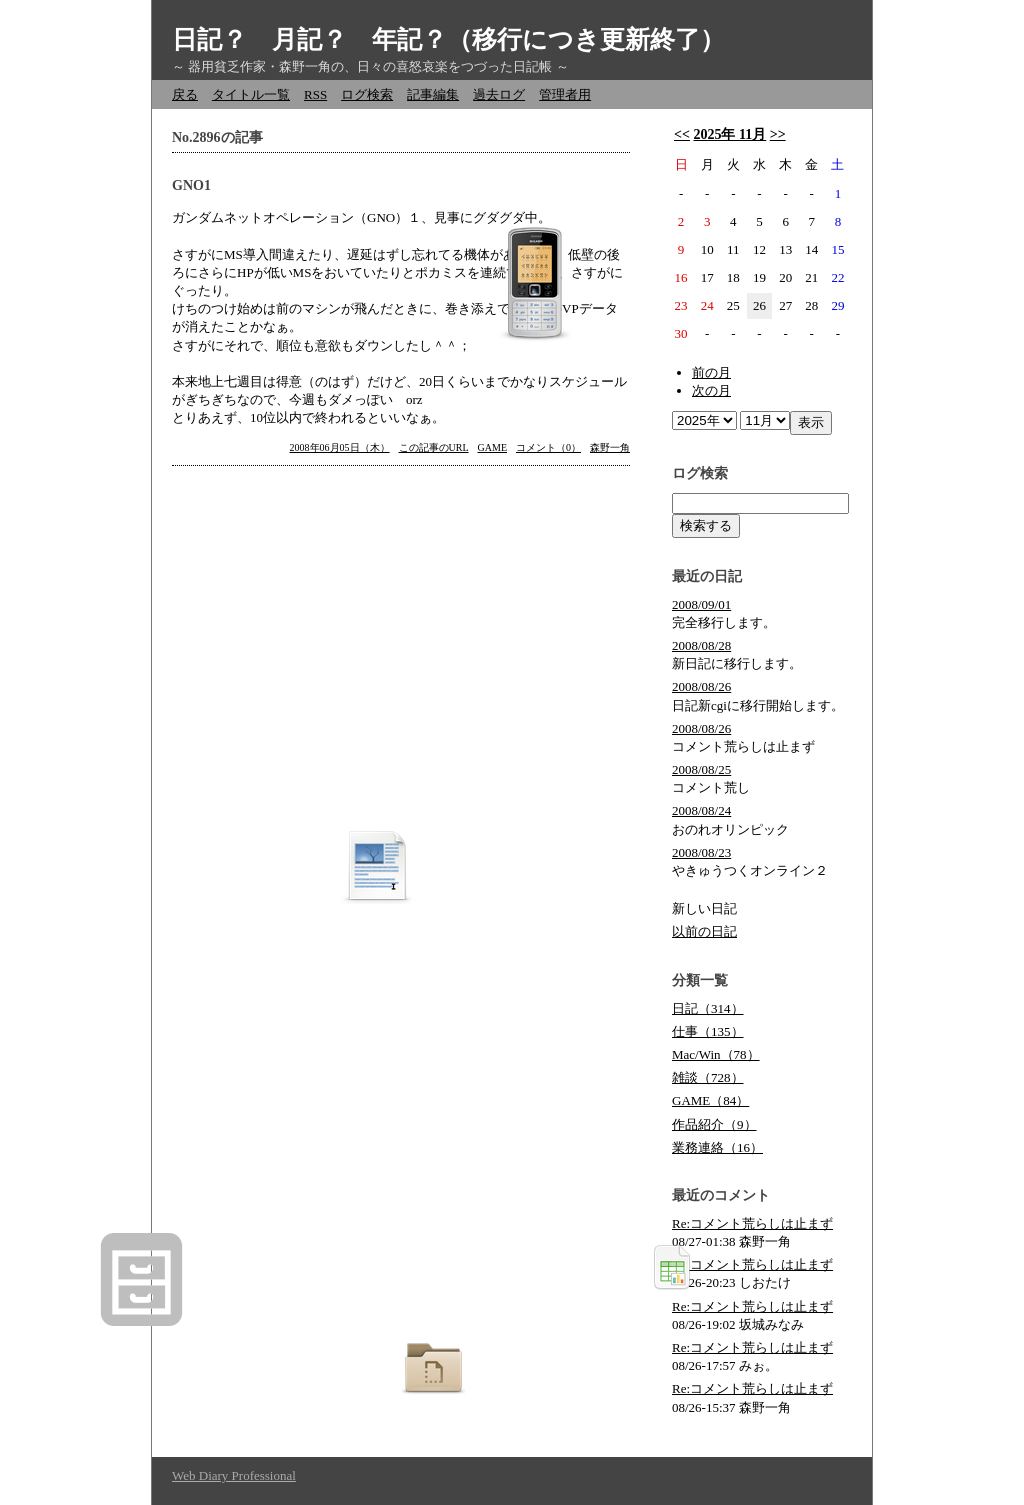 The height and width of the screenshot is (1505, 1024). Describe the element at coordinates (433, 1370) in the screenshot. I see `access your templates folder` at that location.